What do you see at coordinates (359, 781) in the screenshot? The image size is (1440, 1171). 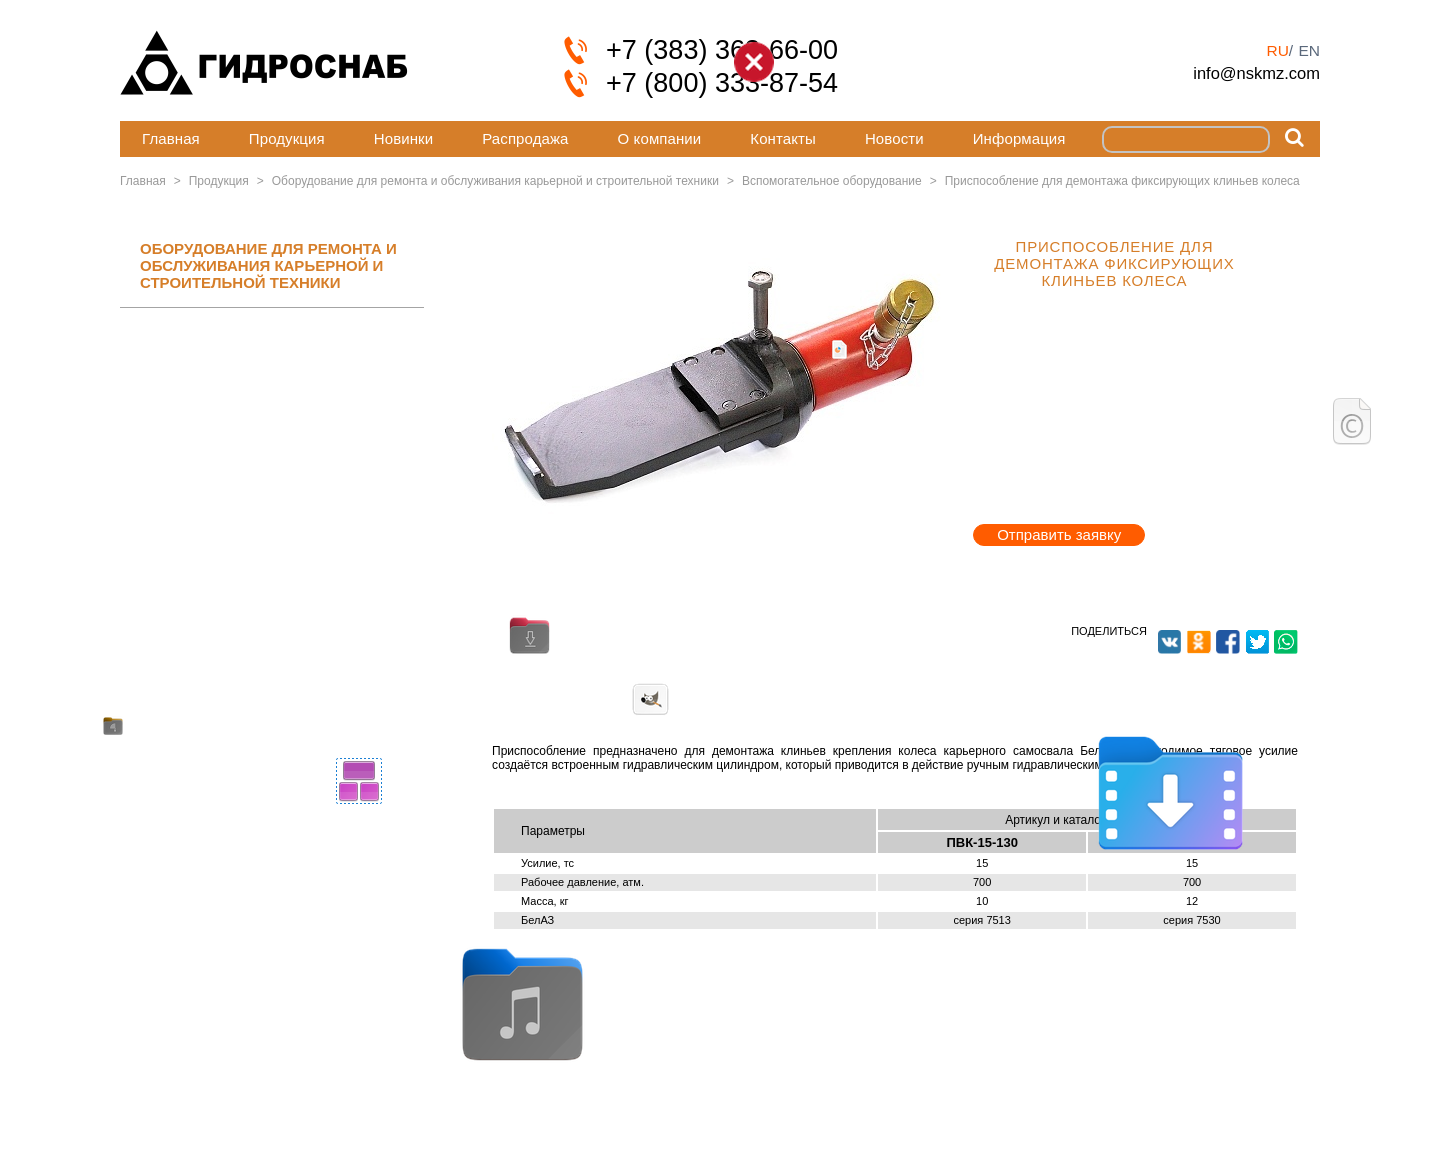 I see `select all items in the current view` at bounding box center [359, 781].